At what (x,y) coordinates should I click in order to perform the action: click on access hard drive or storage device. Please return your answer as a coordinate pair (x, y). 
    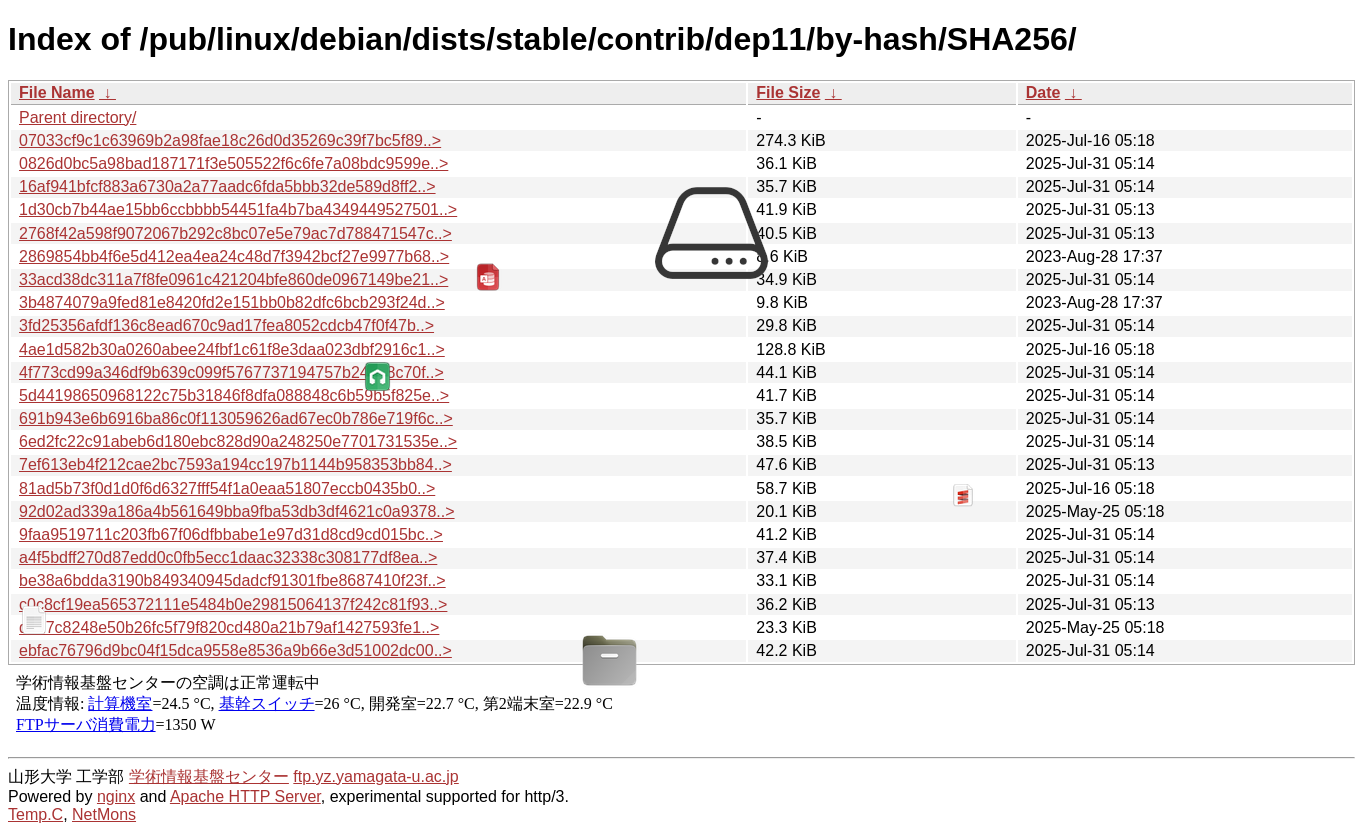
    Looking at the image, I should click on (711, 229).